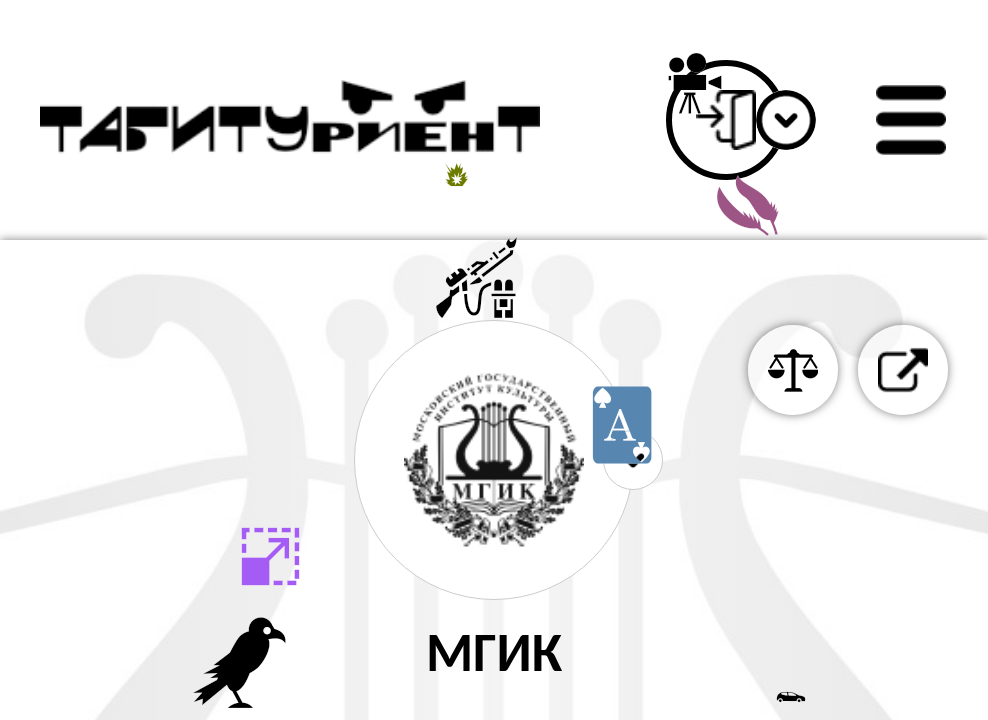 The image size is (988, 720). I want to click on select flamethrower weapon, so click(476, 277).